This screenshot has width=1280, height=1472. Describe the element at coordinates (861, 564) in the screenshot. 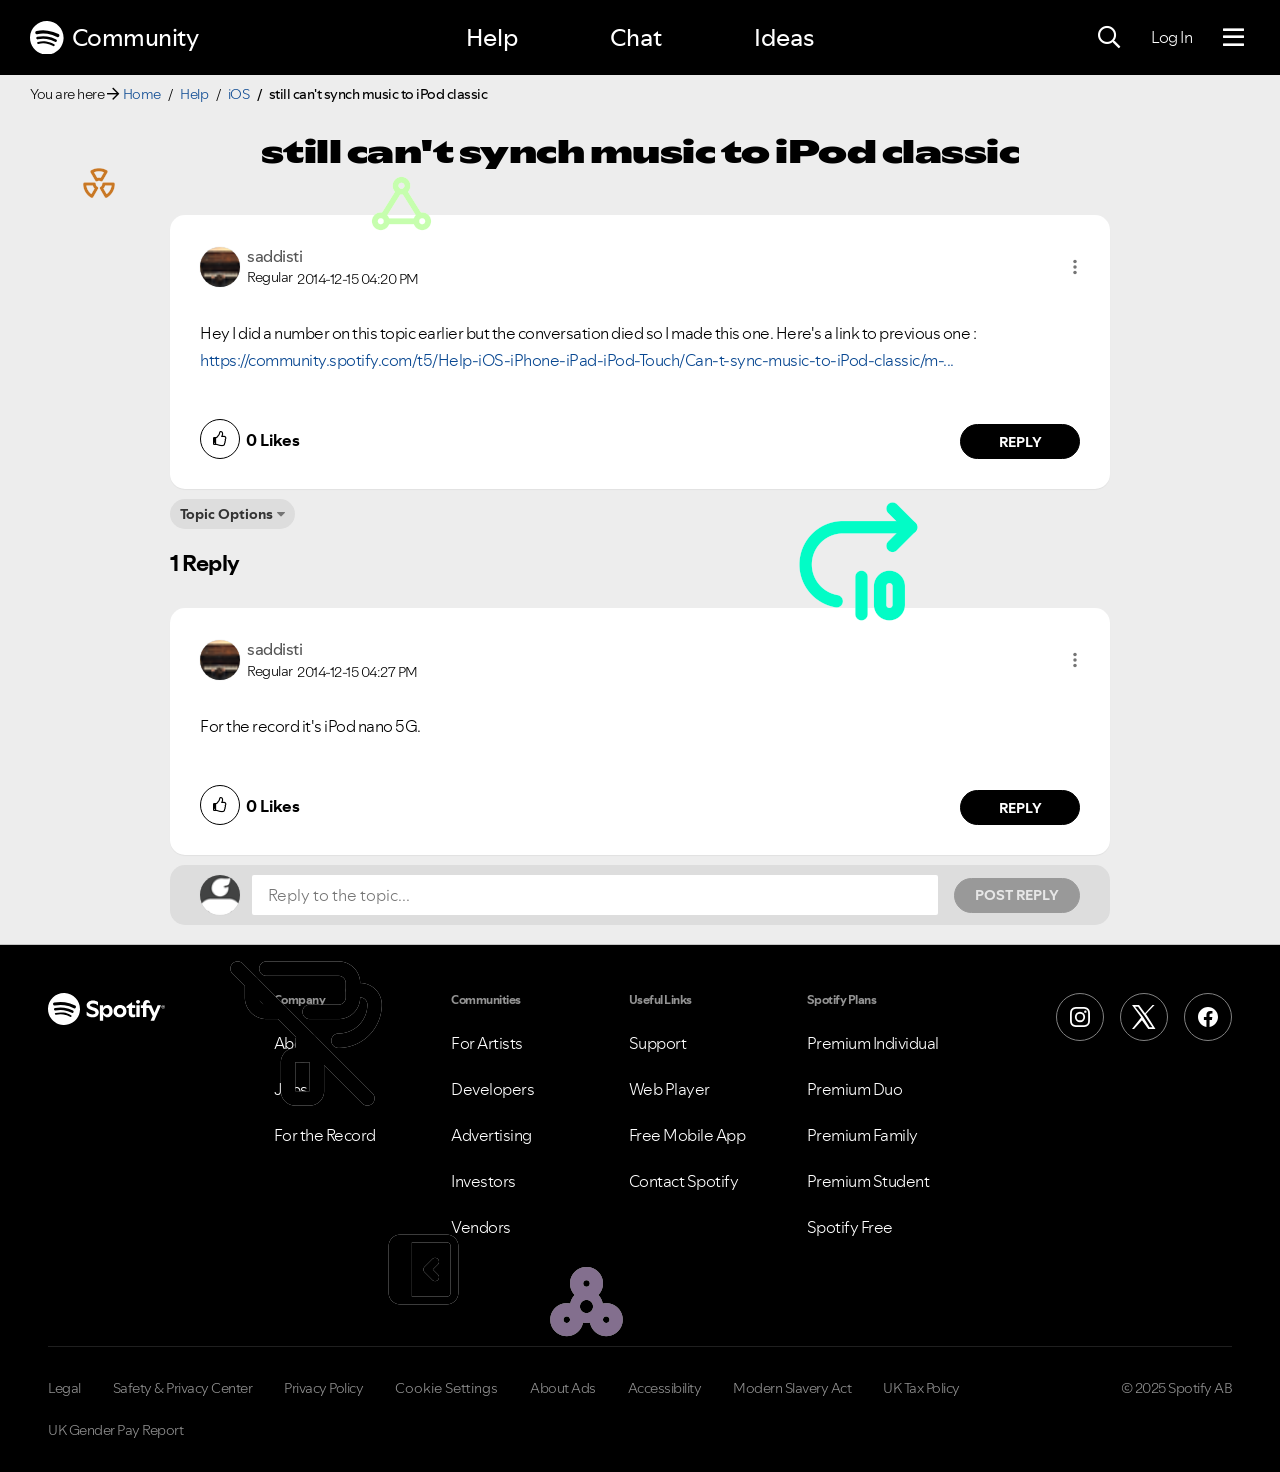

I see `skip forward 10 seconds` at that location.